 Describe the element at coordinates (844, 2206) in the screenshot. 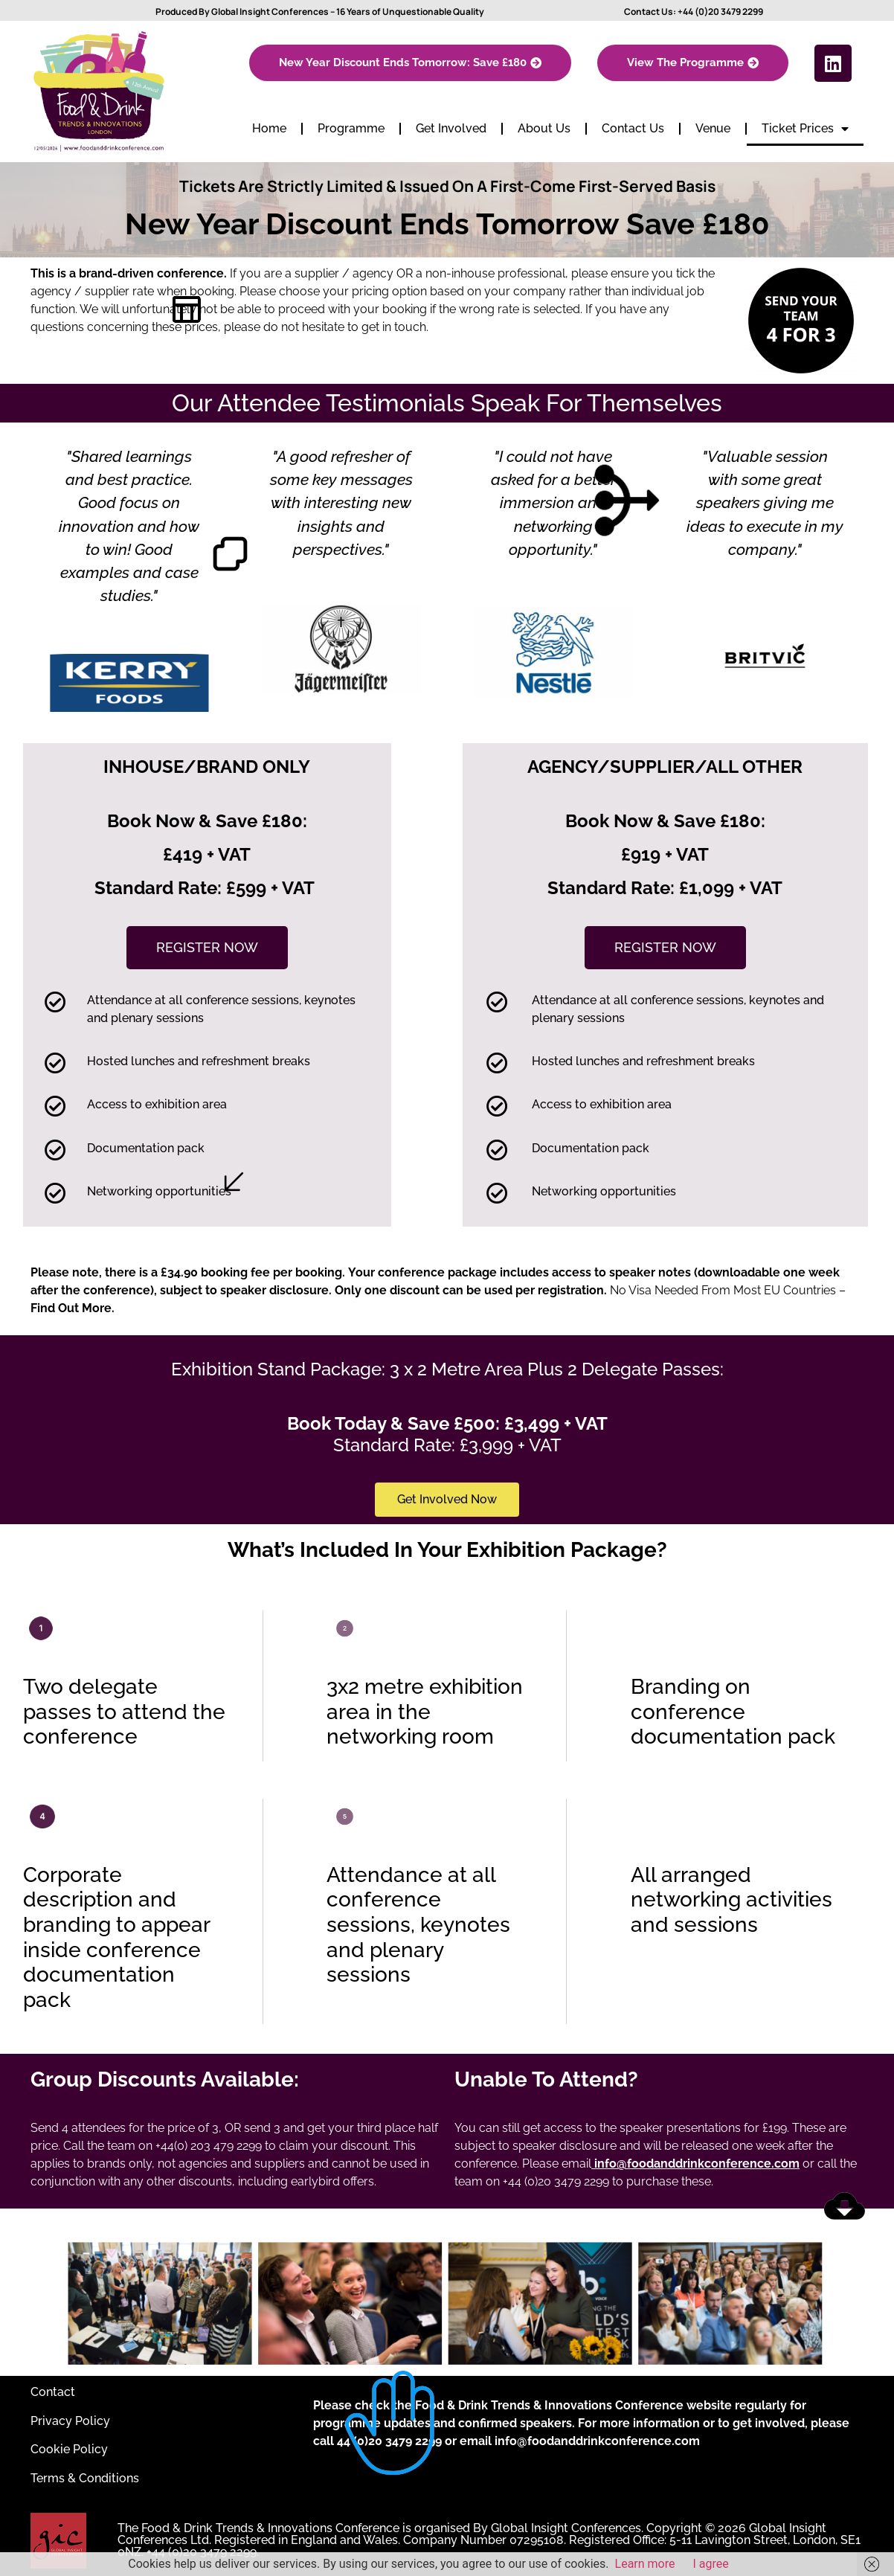

I see `download file from cloud storage` at that location.